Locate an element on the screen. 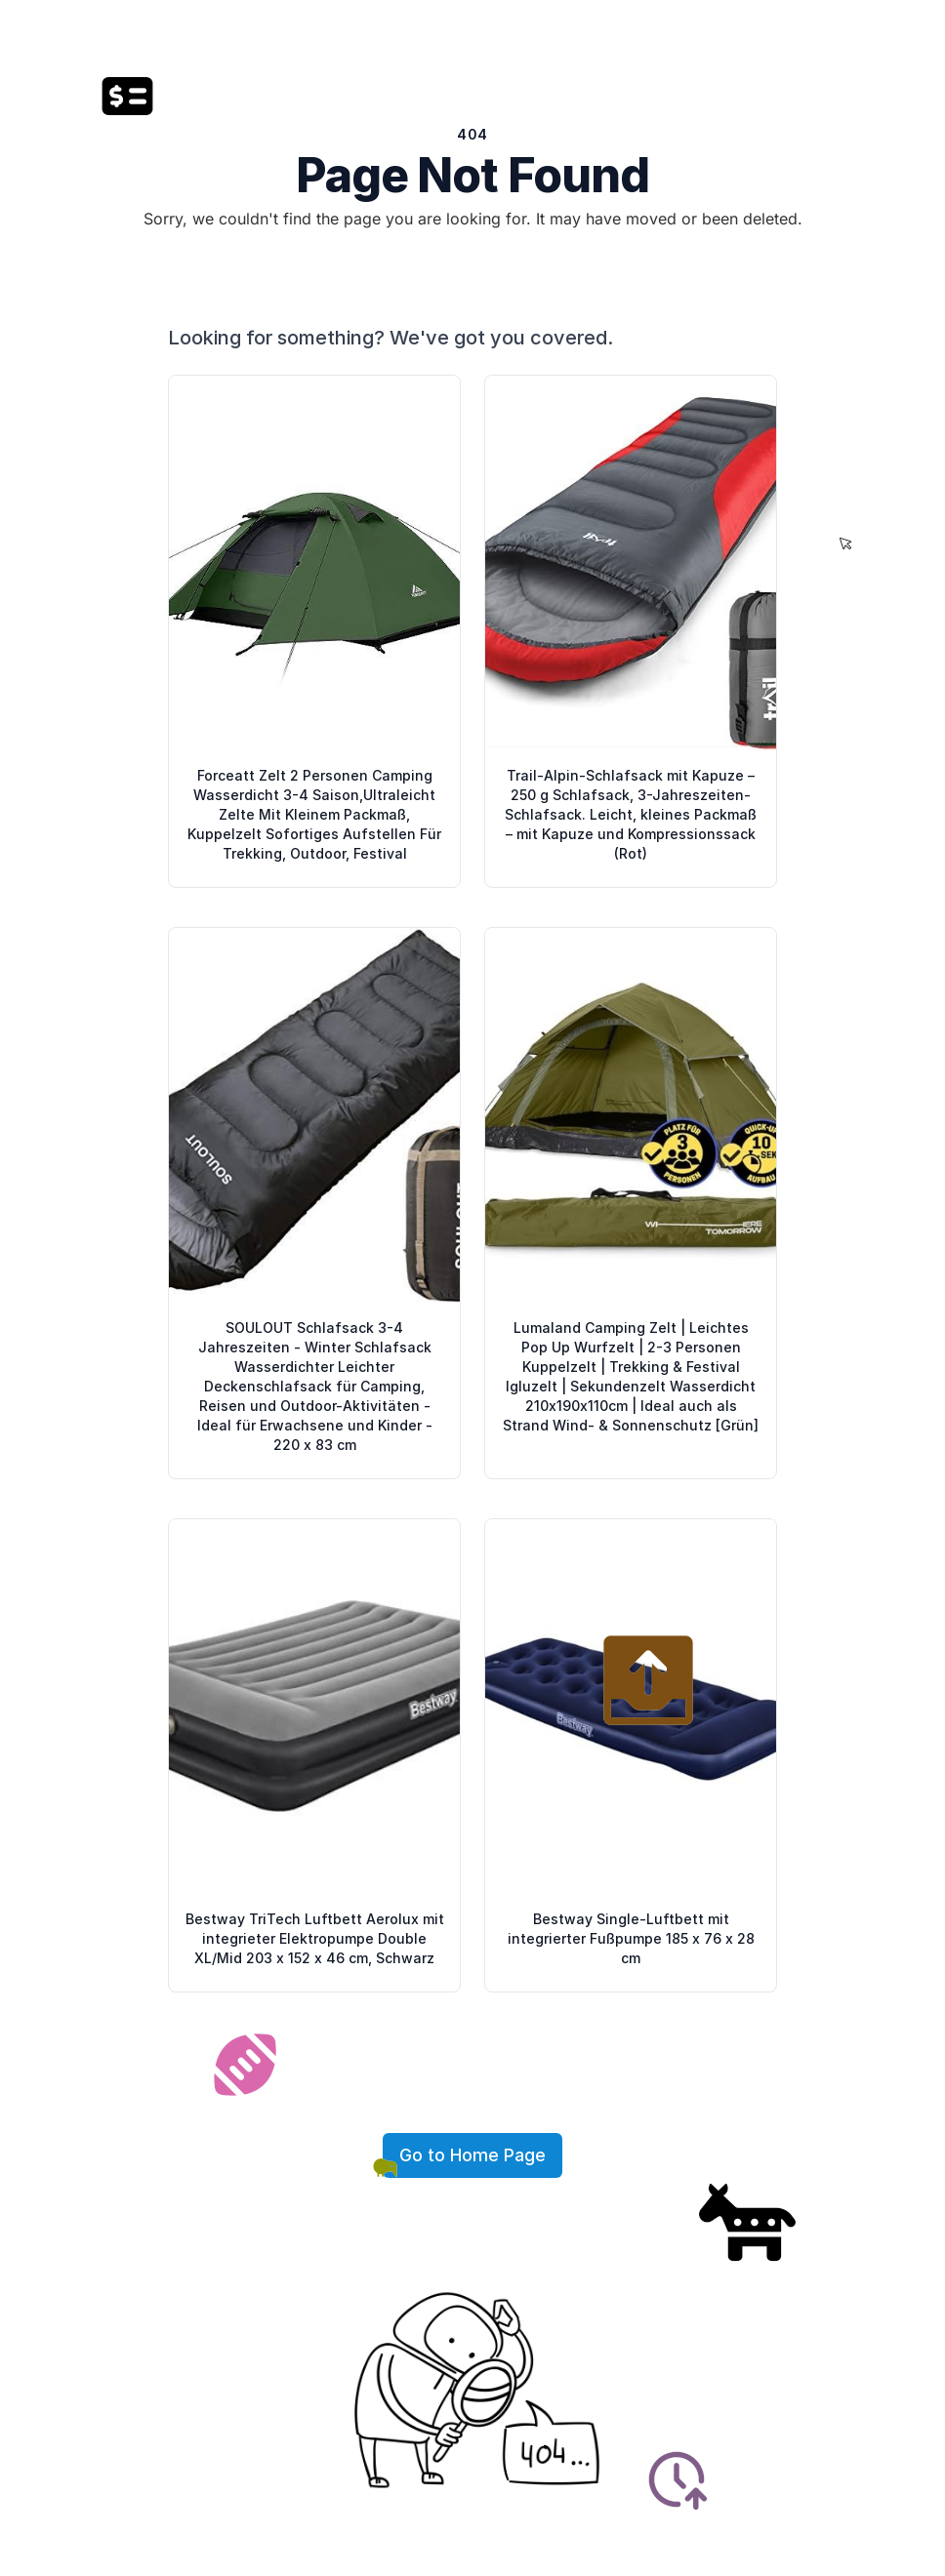  represents the Democratic Party affiliation is located at coordinates (747, 2222).